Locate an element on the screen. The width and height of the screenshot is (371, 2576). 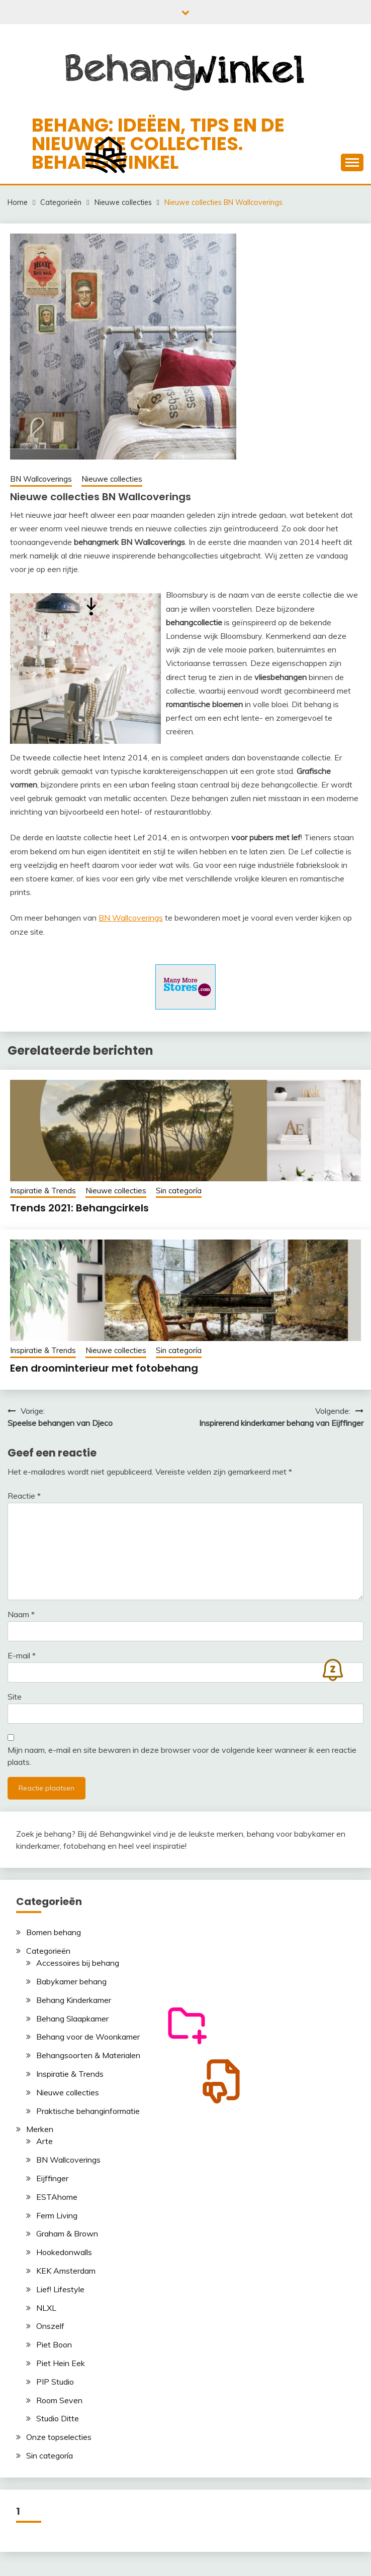
create a new folder is located at coordinates (187, 2024).